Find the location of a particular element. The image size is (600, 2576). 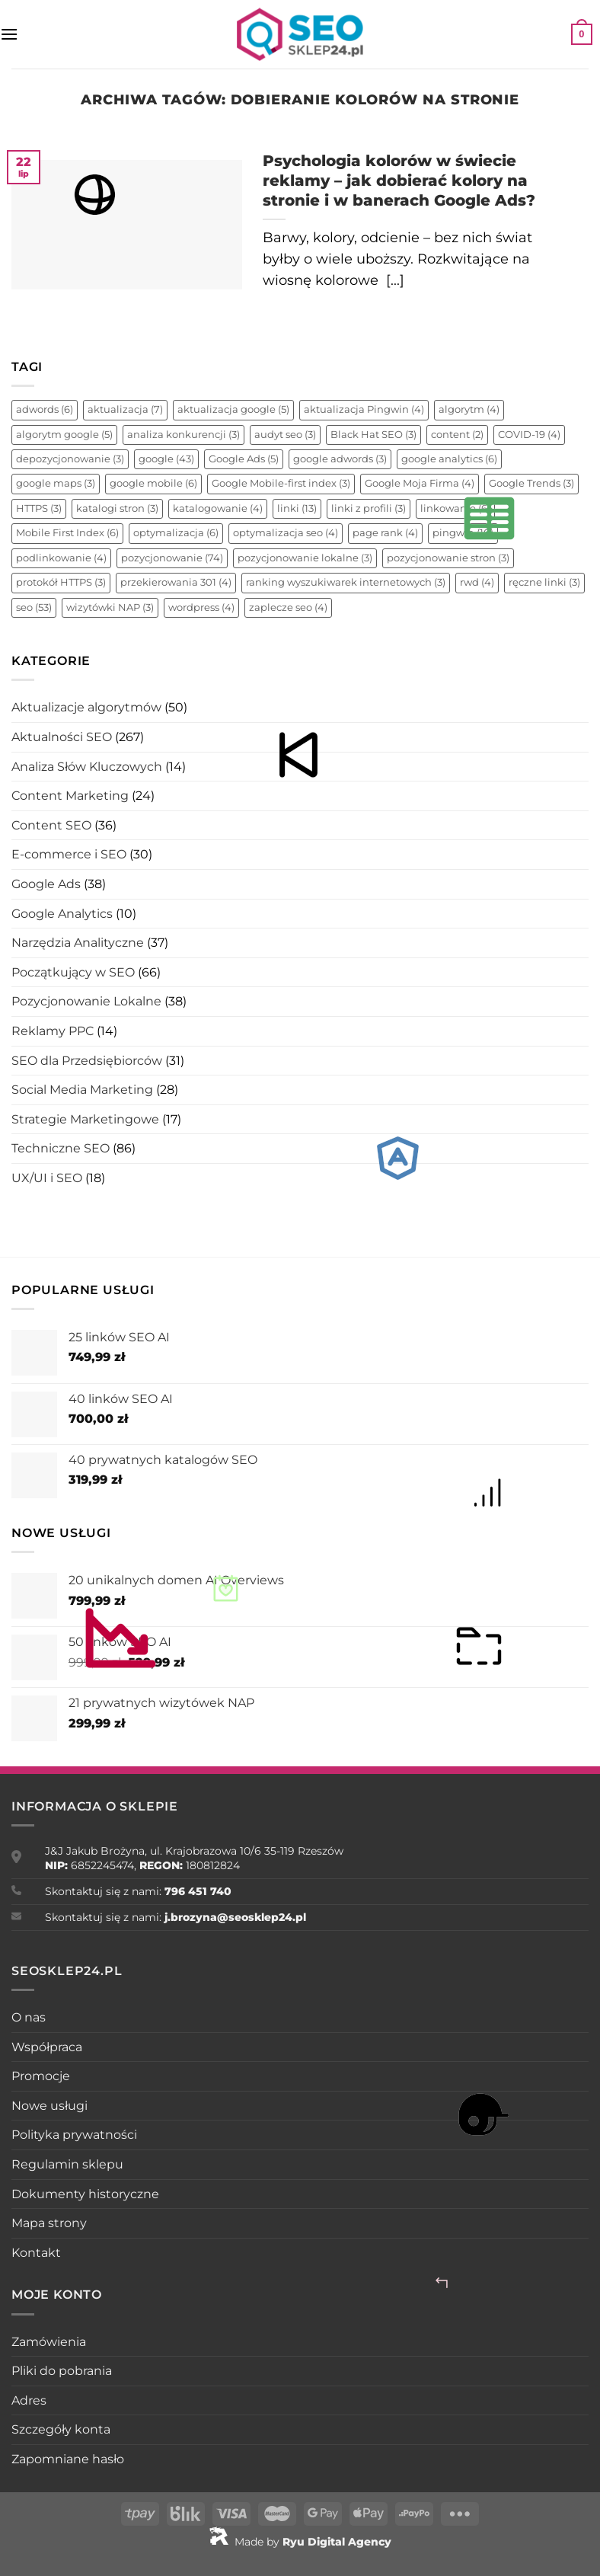

indicates strong cellular network signal is located at coordinates (493, 1491).